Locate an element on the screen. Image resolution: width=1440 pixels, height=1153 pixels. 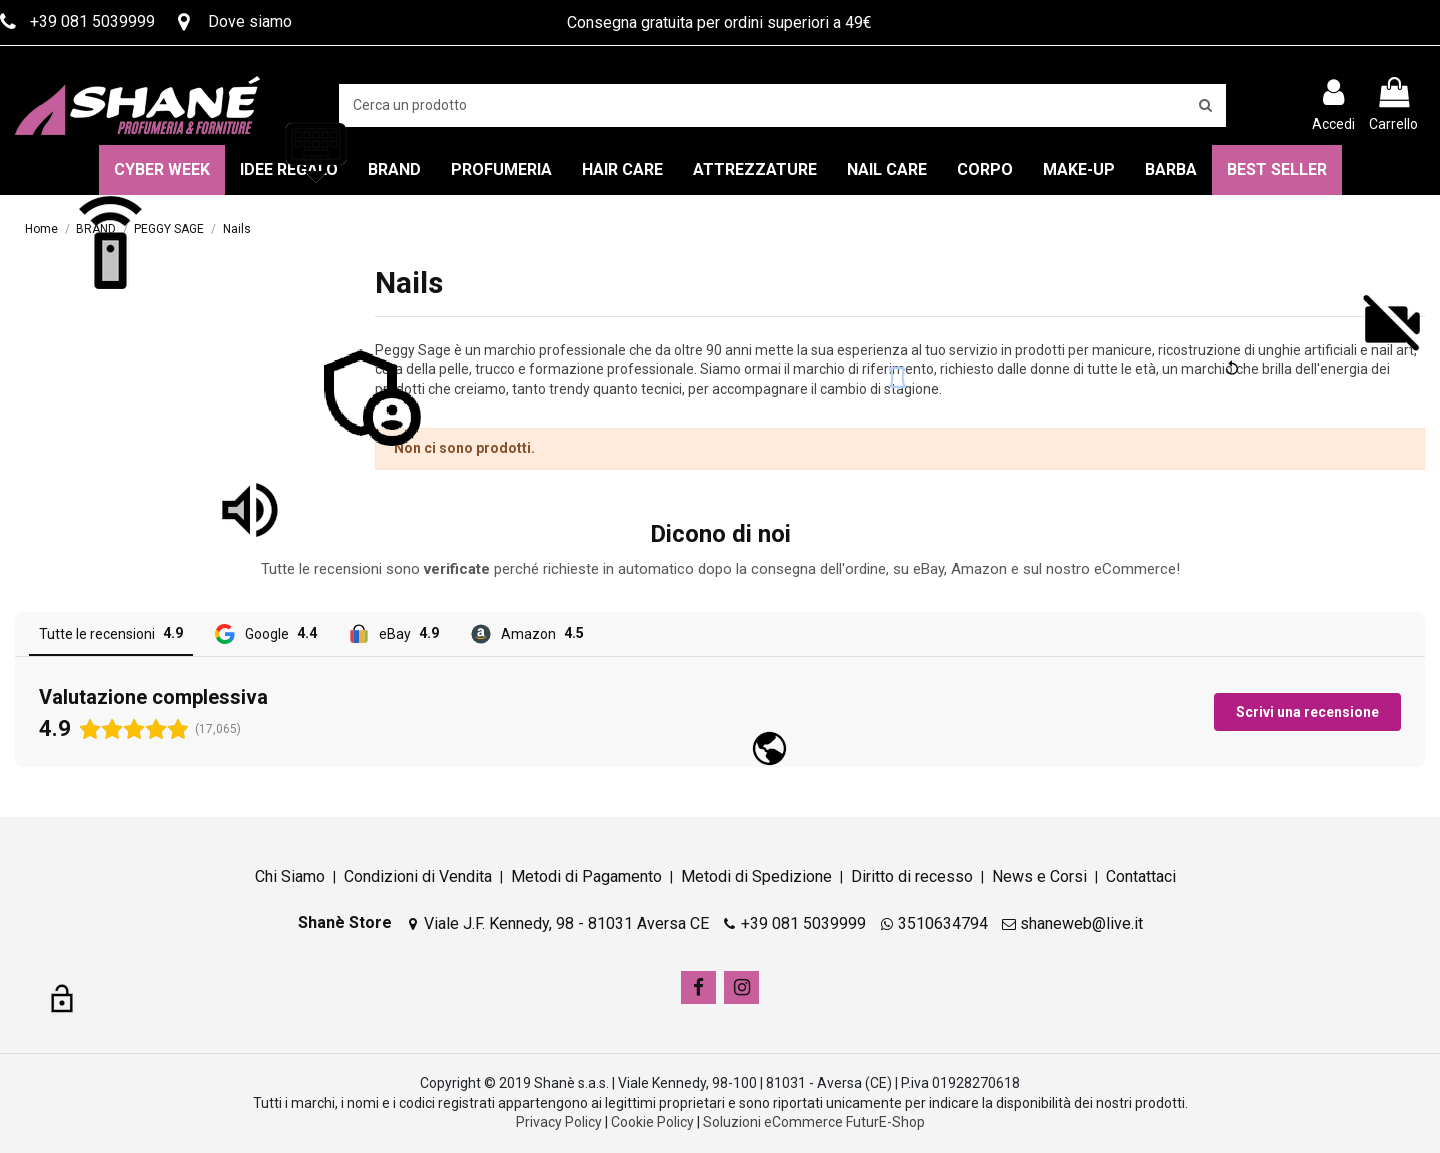
access admin or user security settings is located at coordinates (368, 393).